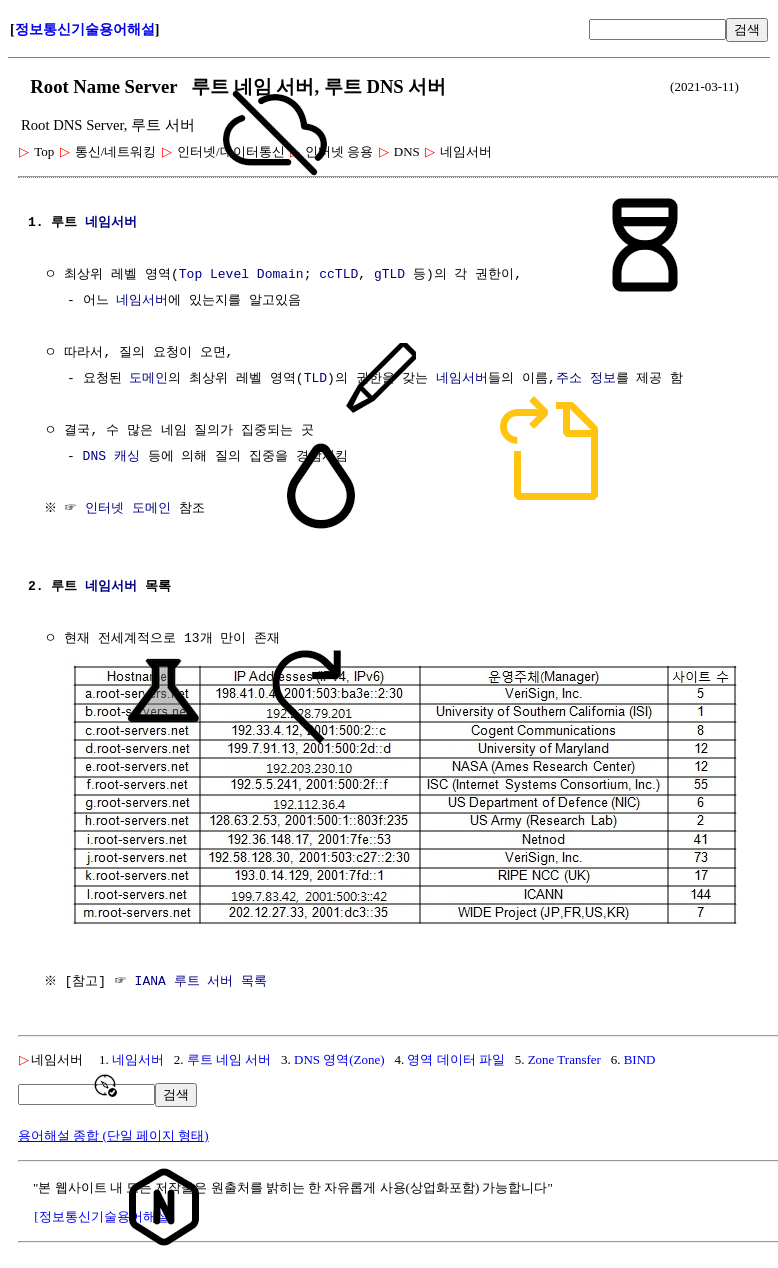  What do you see at coordinates (308, 693) in the screenshot?
I see `redo the last undone action` at bounding box center [308, 693].